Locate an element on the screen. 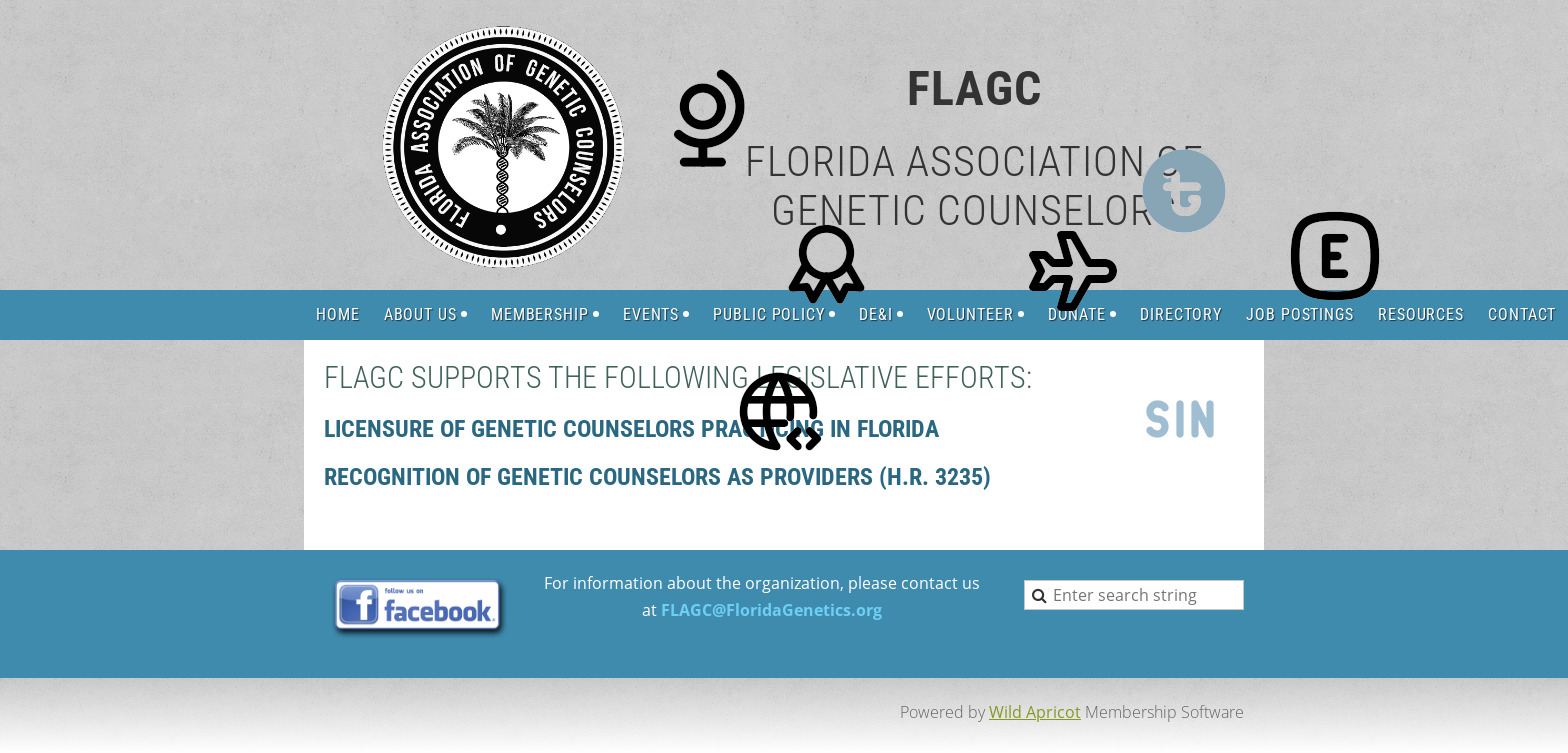  enable airplane mode is located at coordinates (1073, 271).